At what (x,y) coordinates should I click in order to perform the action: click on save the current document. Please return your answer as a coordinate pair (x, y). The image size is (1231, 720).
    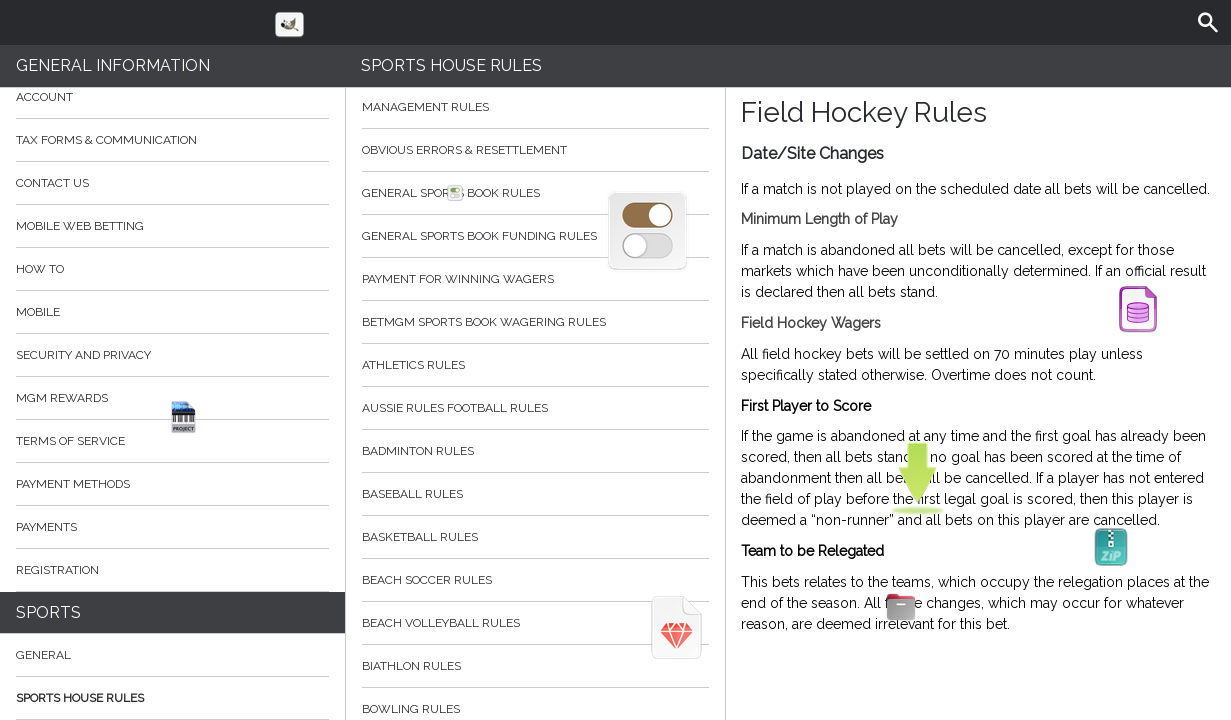
    Looking at the image, I should click on (917, 474).